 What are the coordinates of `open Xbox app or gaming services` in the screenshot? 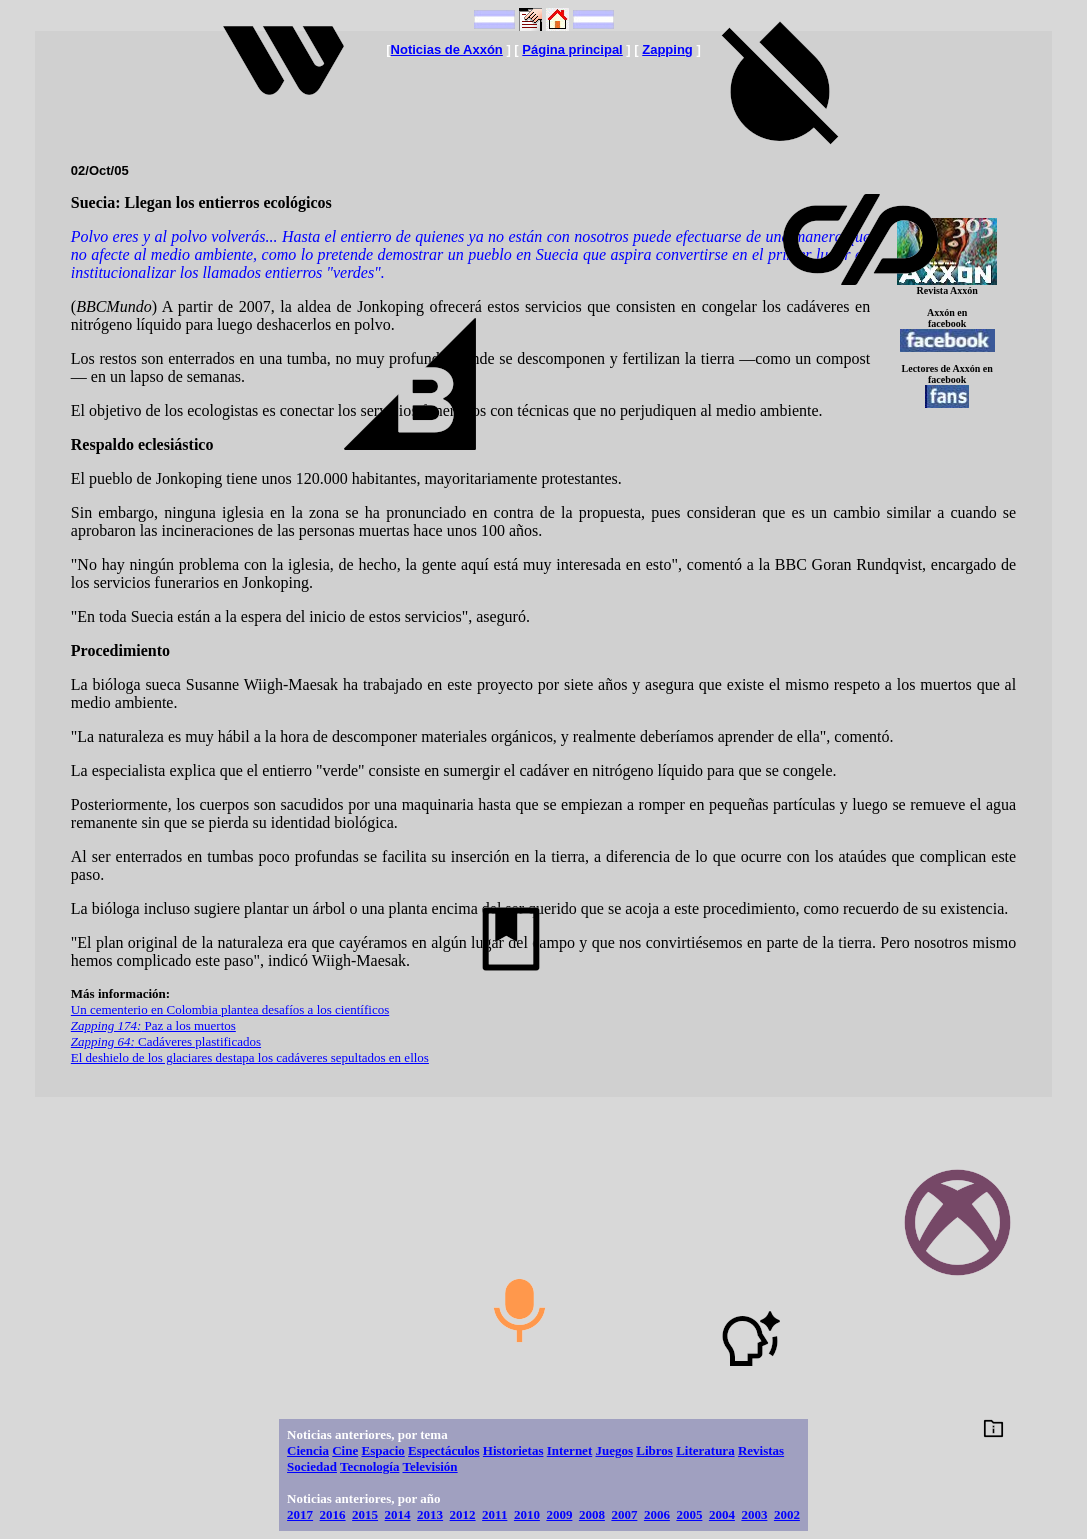 It's located at (957, 1222).